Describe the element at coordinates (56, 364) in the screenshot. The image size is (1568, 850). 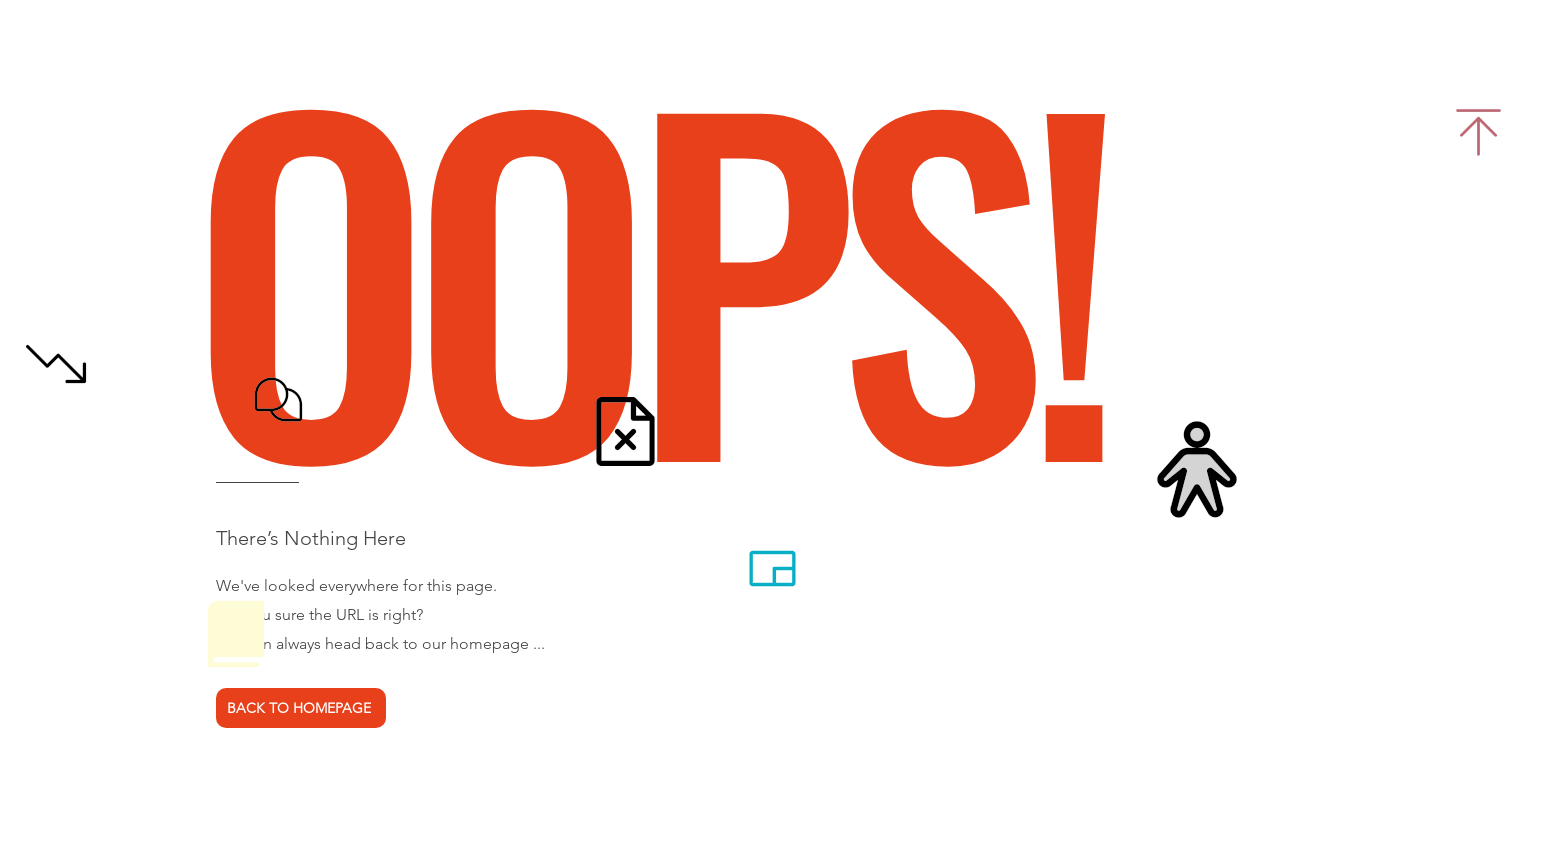
I see `indicates a downward trend or decline in metrics` at that location.